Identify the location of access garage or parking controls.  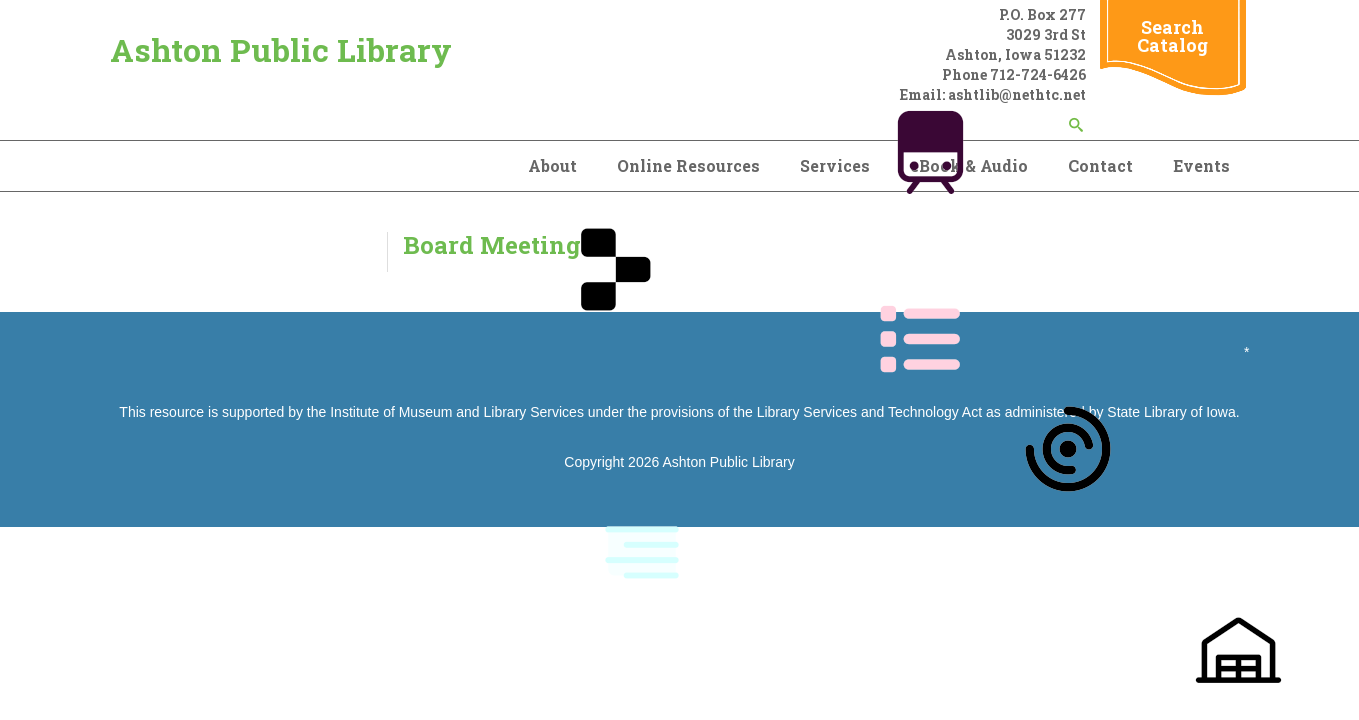
(1238, 654).